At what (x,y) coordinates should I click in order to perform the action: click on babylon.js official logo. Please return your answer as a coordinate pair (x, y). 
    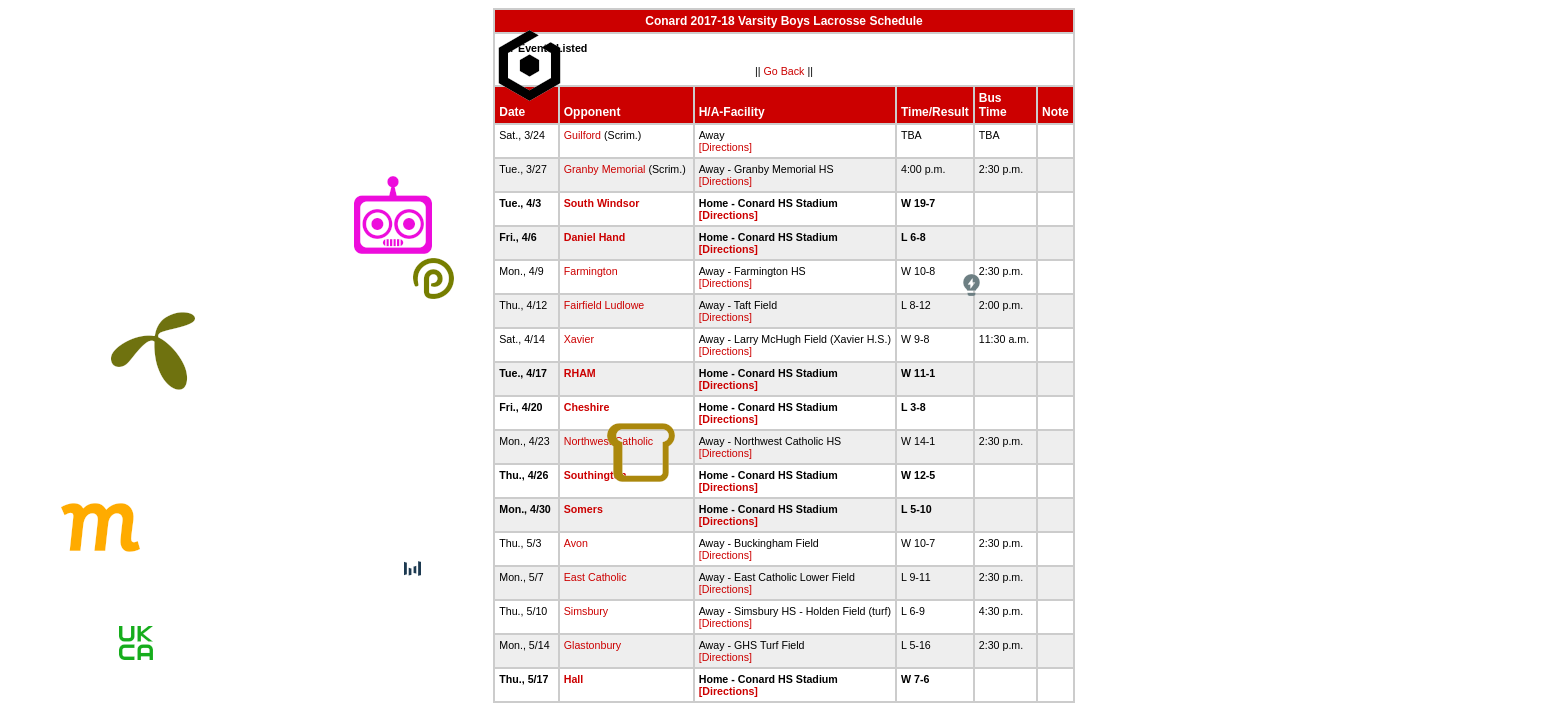
    Looking at the image, I should click on (529, 65).